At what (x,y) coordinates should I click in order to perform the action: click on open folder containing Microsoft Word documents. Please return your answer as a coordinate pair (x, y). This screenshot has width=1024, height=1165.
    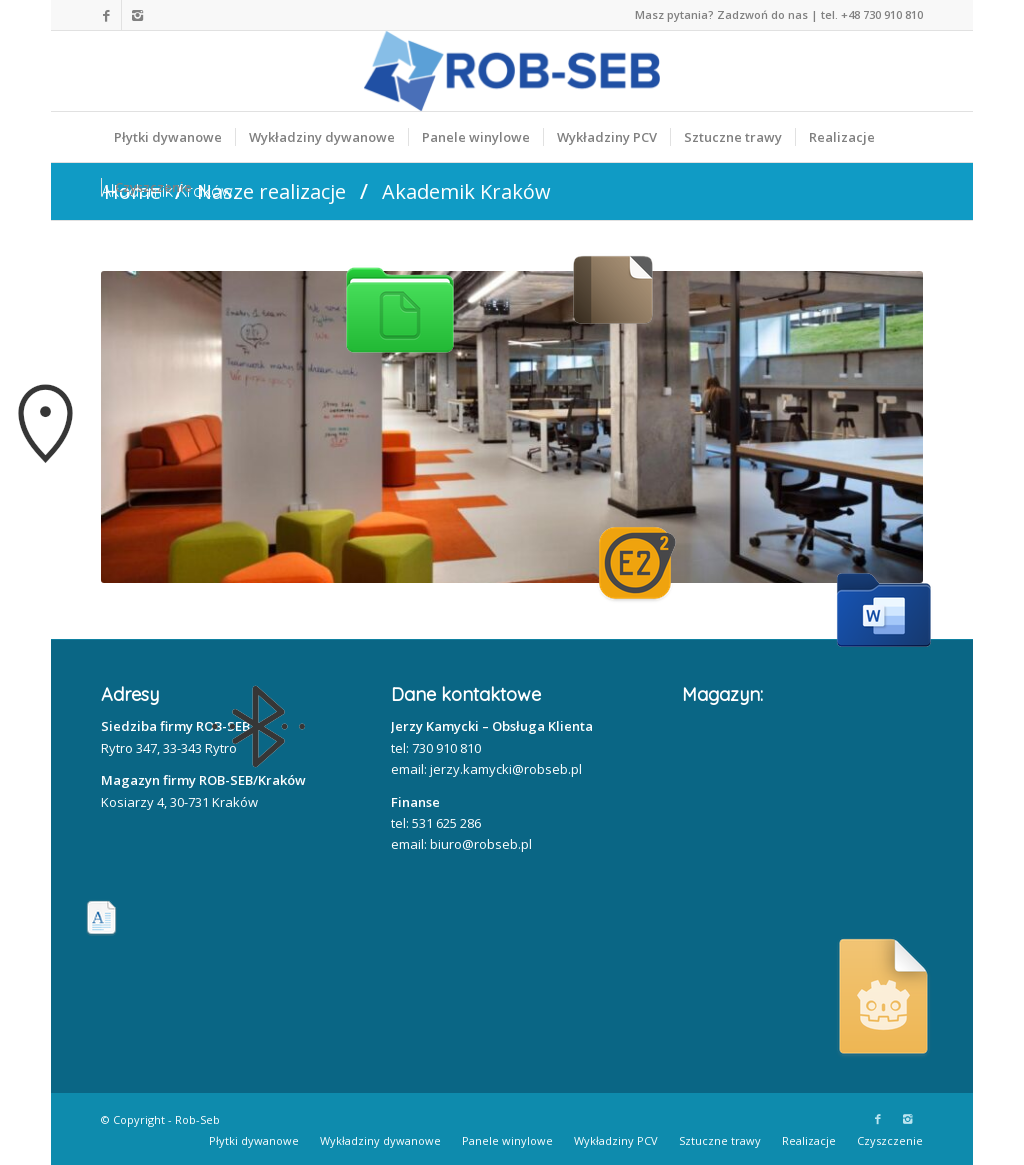
    Looking at the image, I should click on (883, 612).